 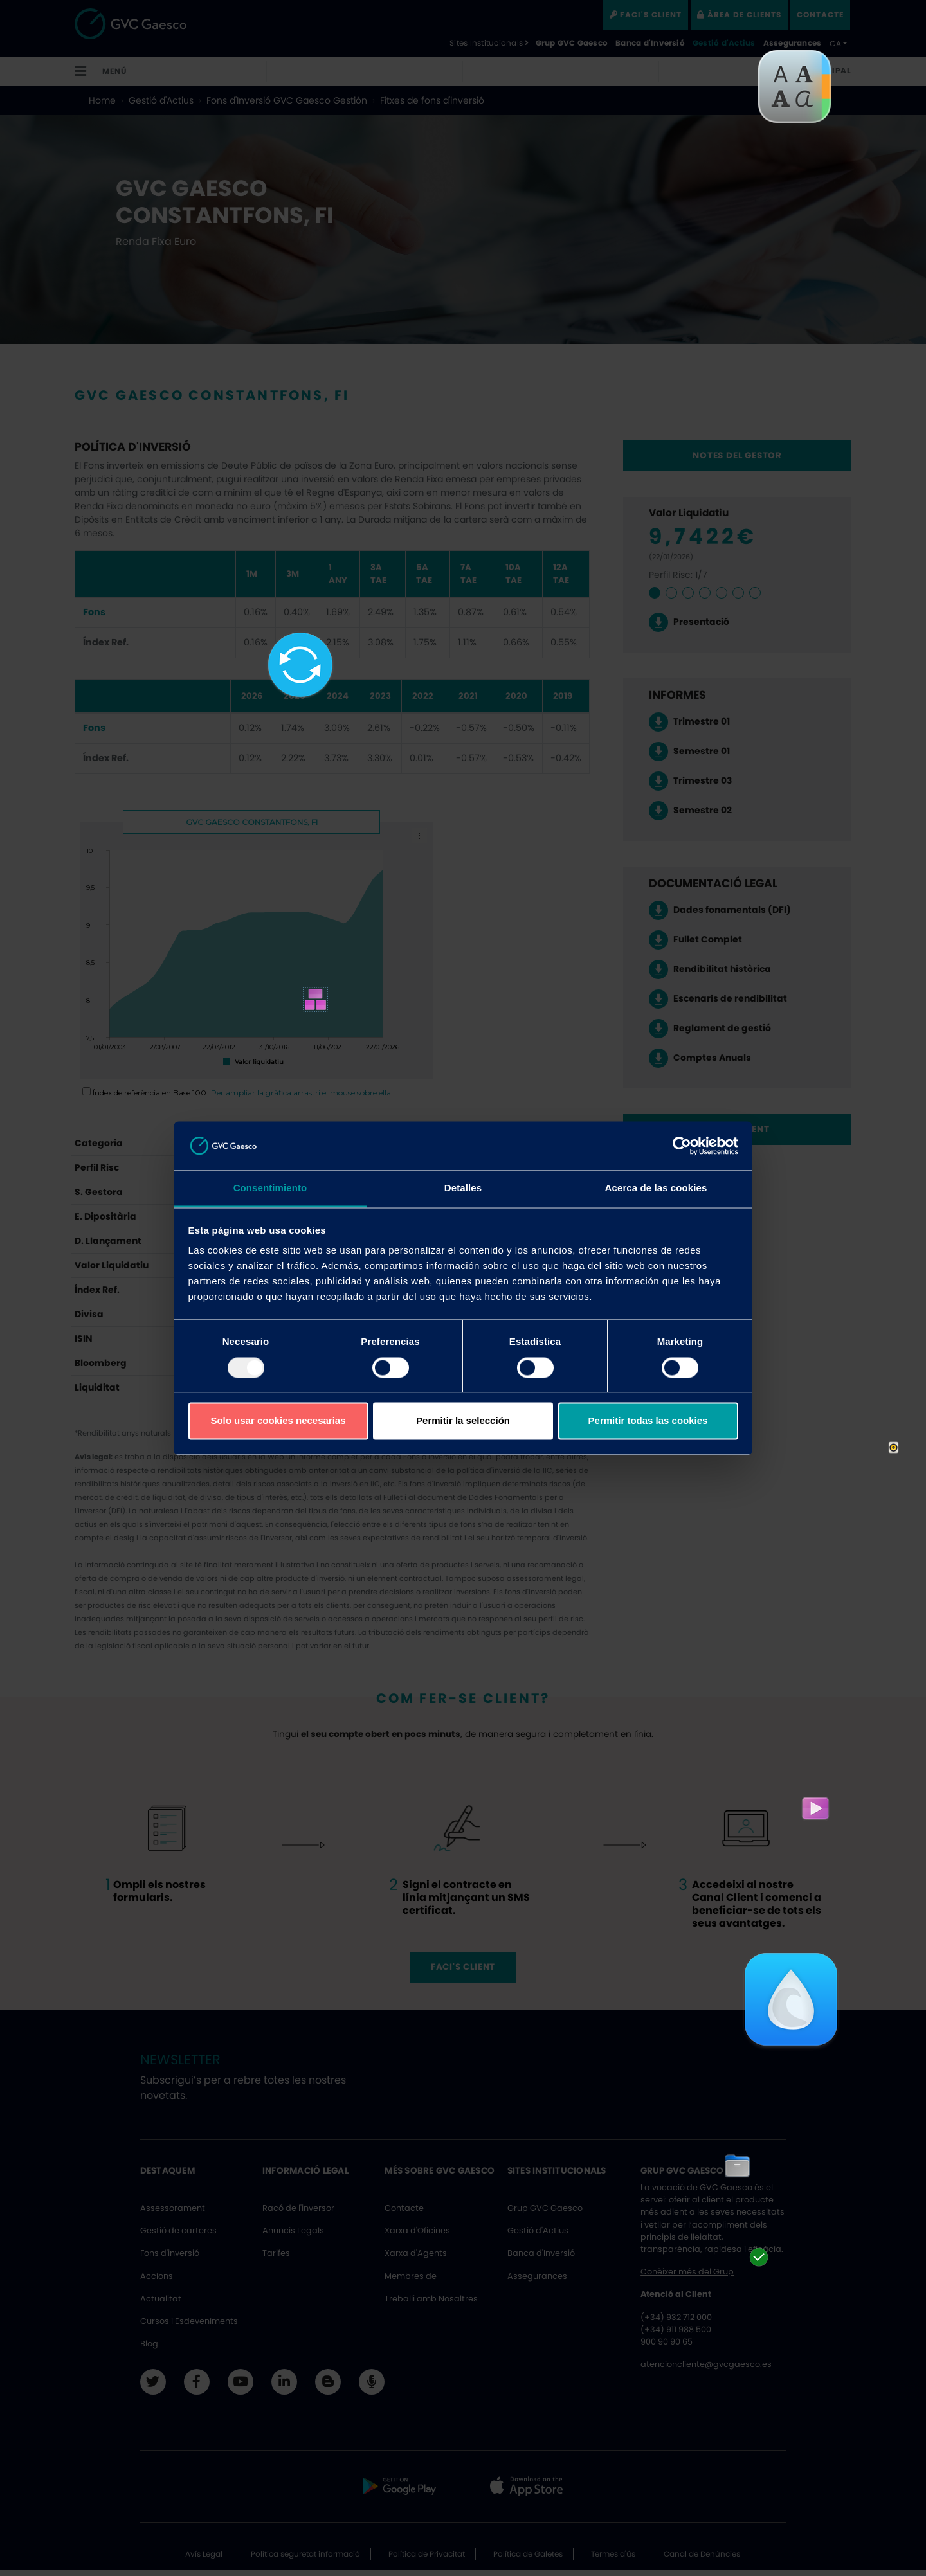 What do you see at coordinates (737, 2165) in the screenshot?
I see `open the file manager` at bounding box center [737, 2165].